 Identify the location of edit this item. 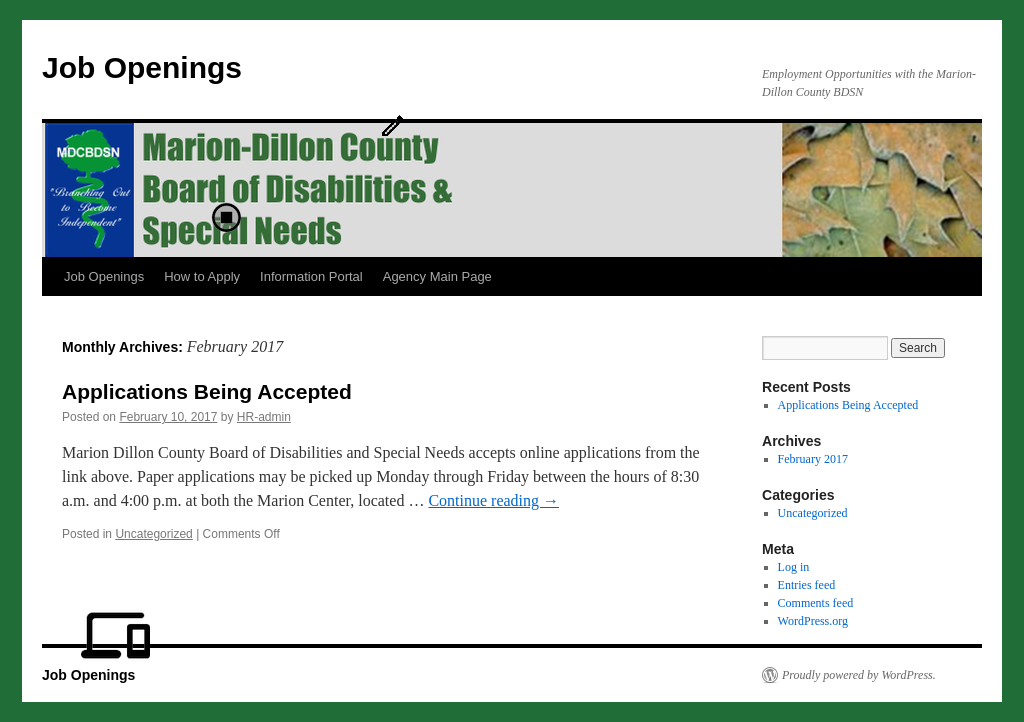
(393, 126).